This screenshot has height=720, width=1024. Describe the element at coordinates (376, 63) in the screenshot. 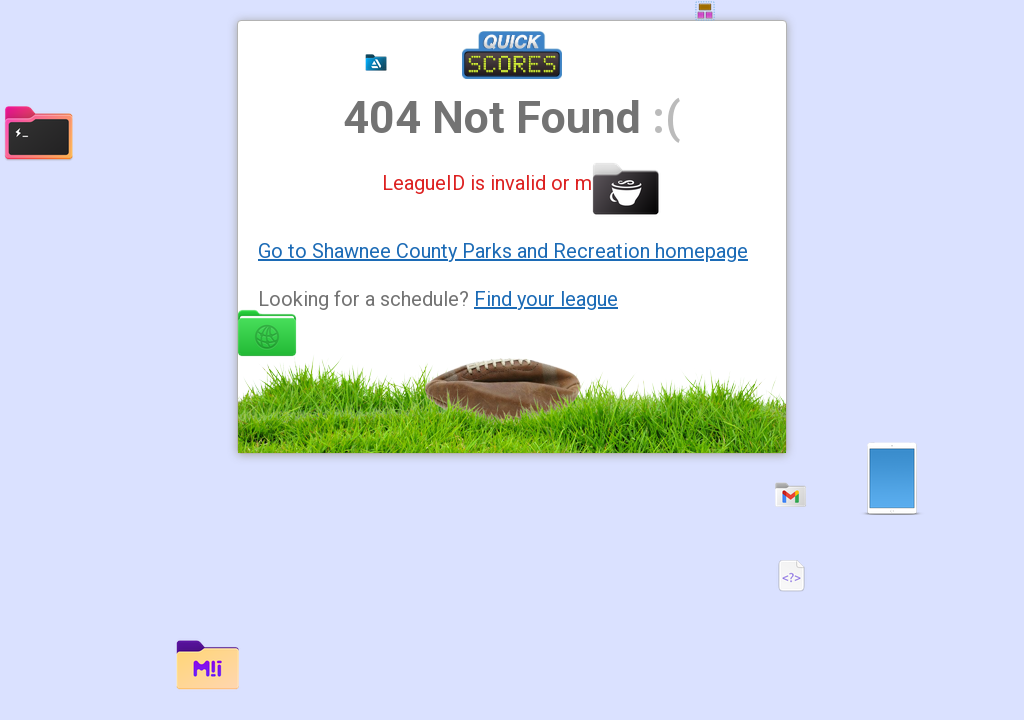

I see `folder for artstation project files` at that location.